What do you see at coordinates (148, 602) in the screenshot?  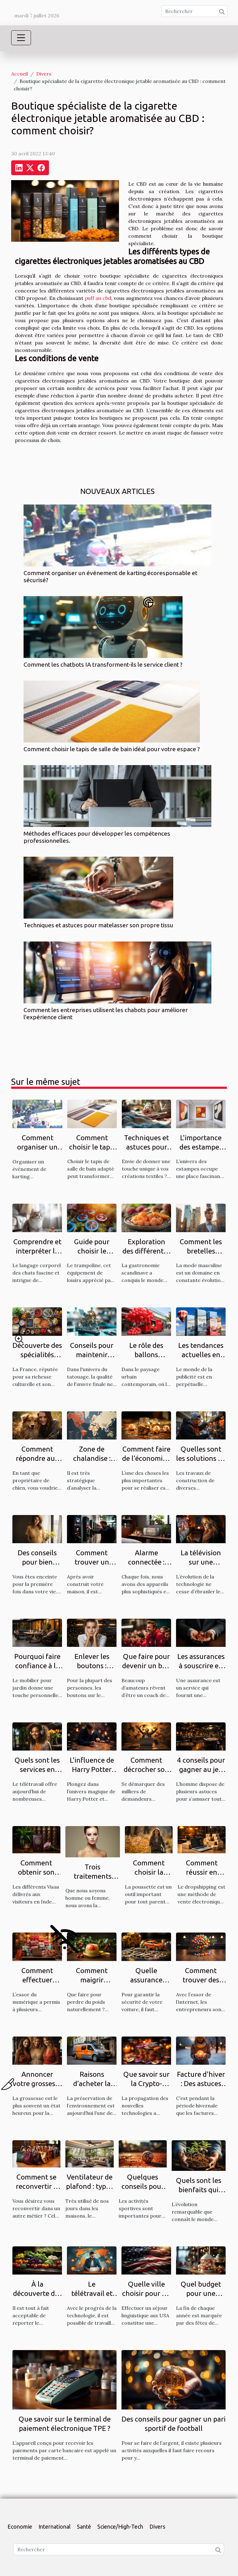 I see `scan nearby devices or networks` at bounding box center [148, 602].